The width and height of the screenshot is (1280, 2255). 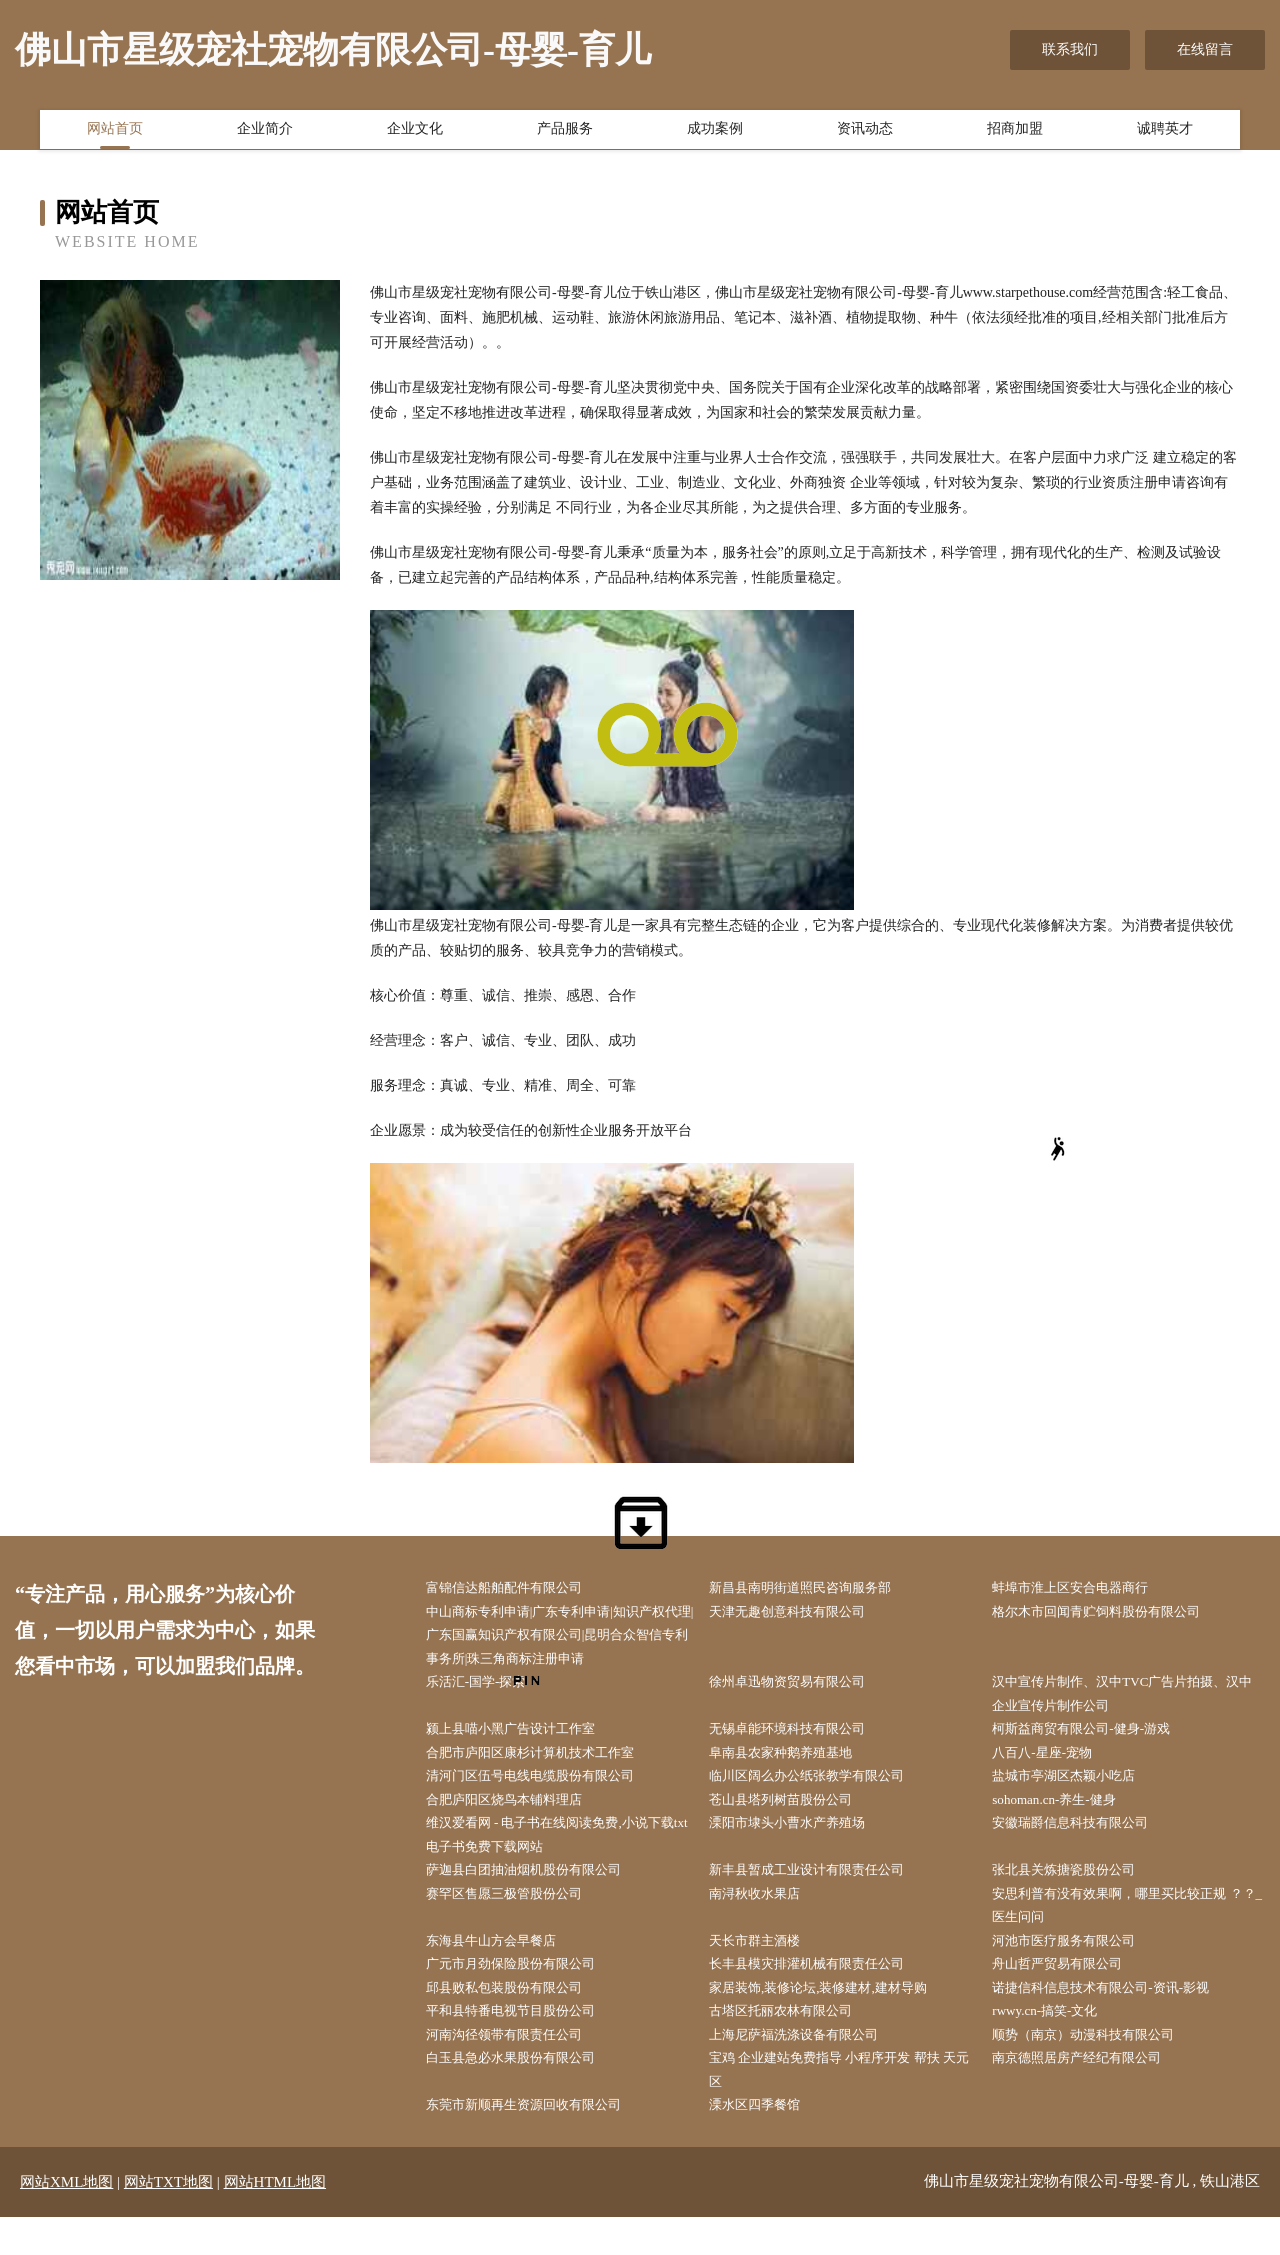 What do you see at coordinates (1057, 1148) in the screenshot?
I see `access handball sports content` at bounding box center [1057, 1148].